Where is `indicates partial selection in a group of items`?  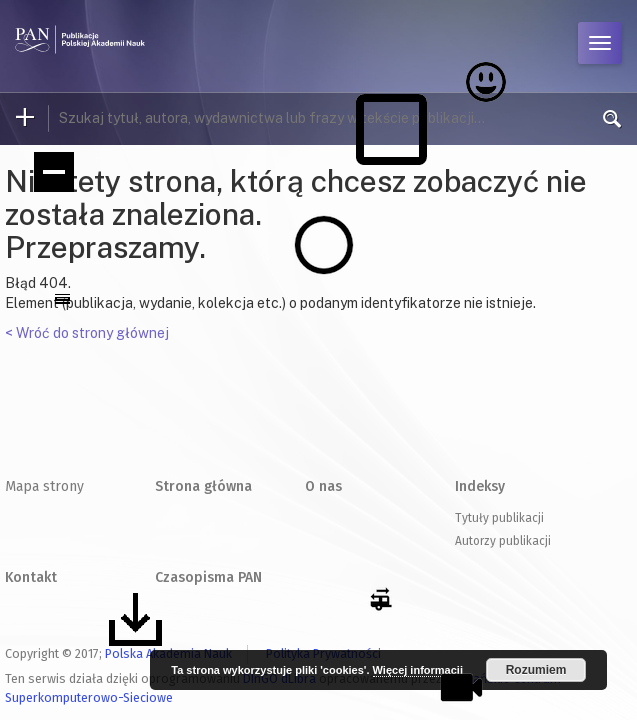 indicates partial selection in a group of items is located at coordinates (54, 172).